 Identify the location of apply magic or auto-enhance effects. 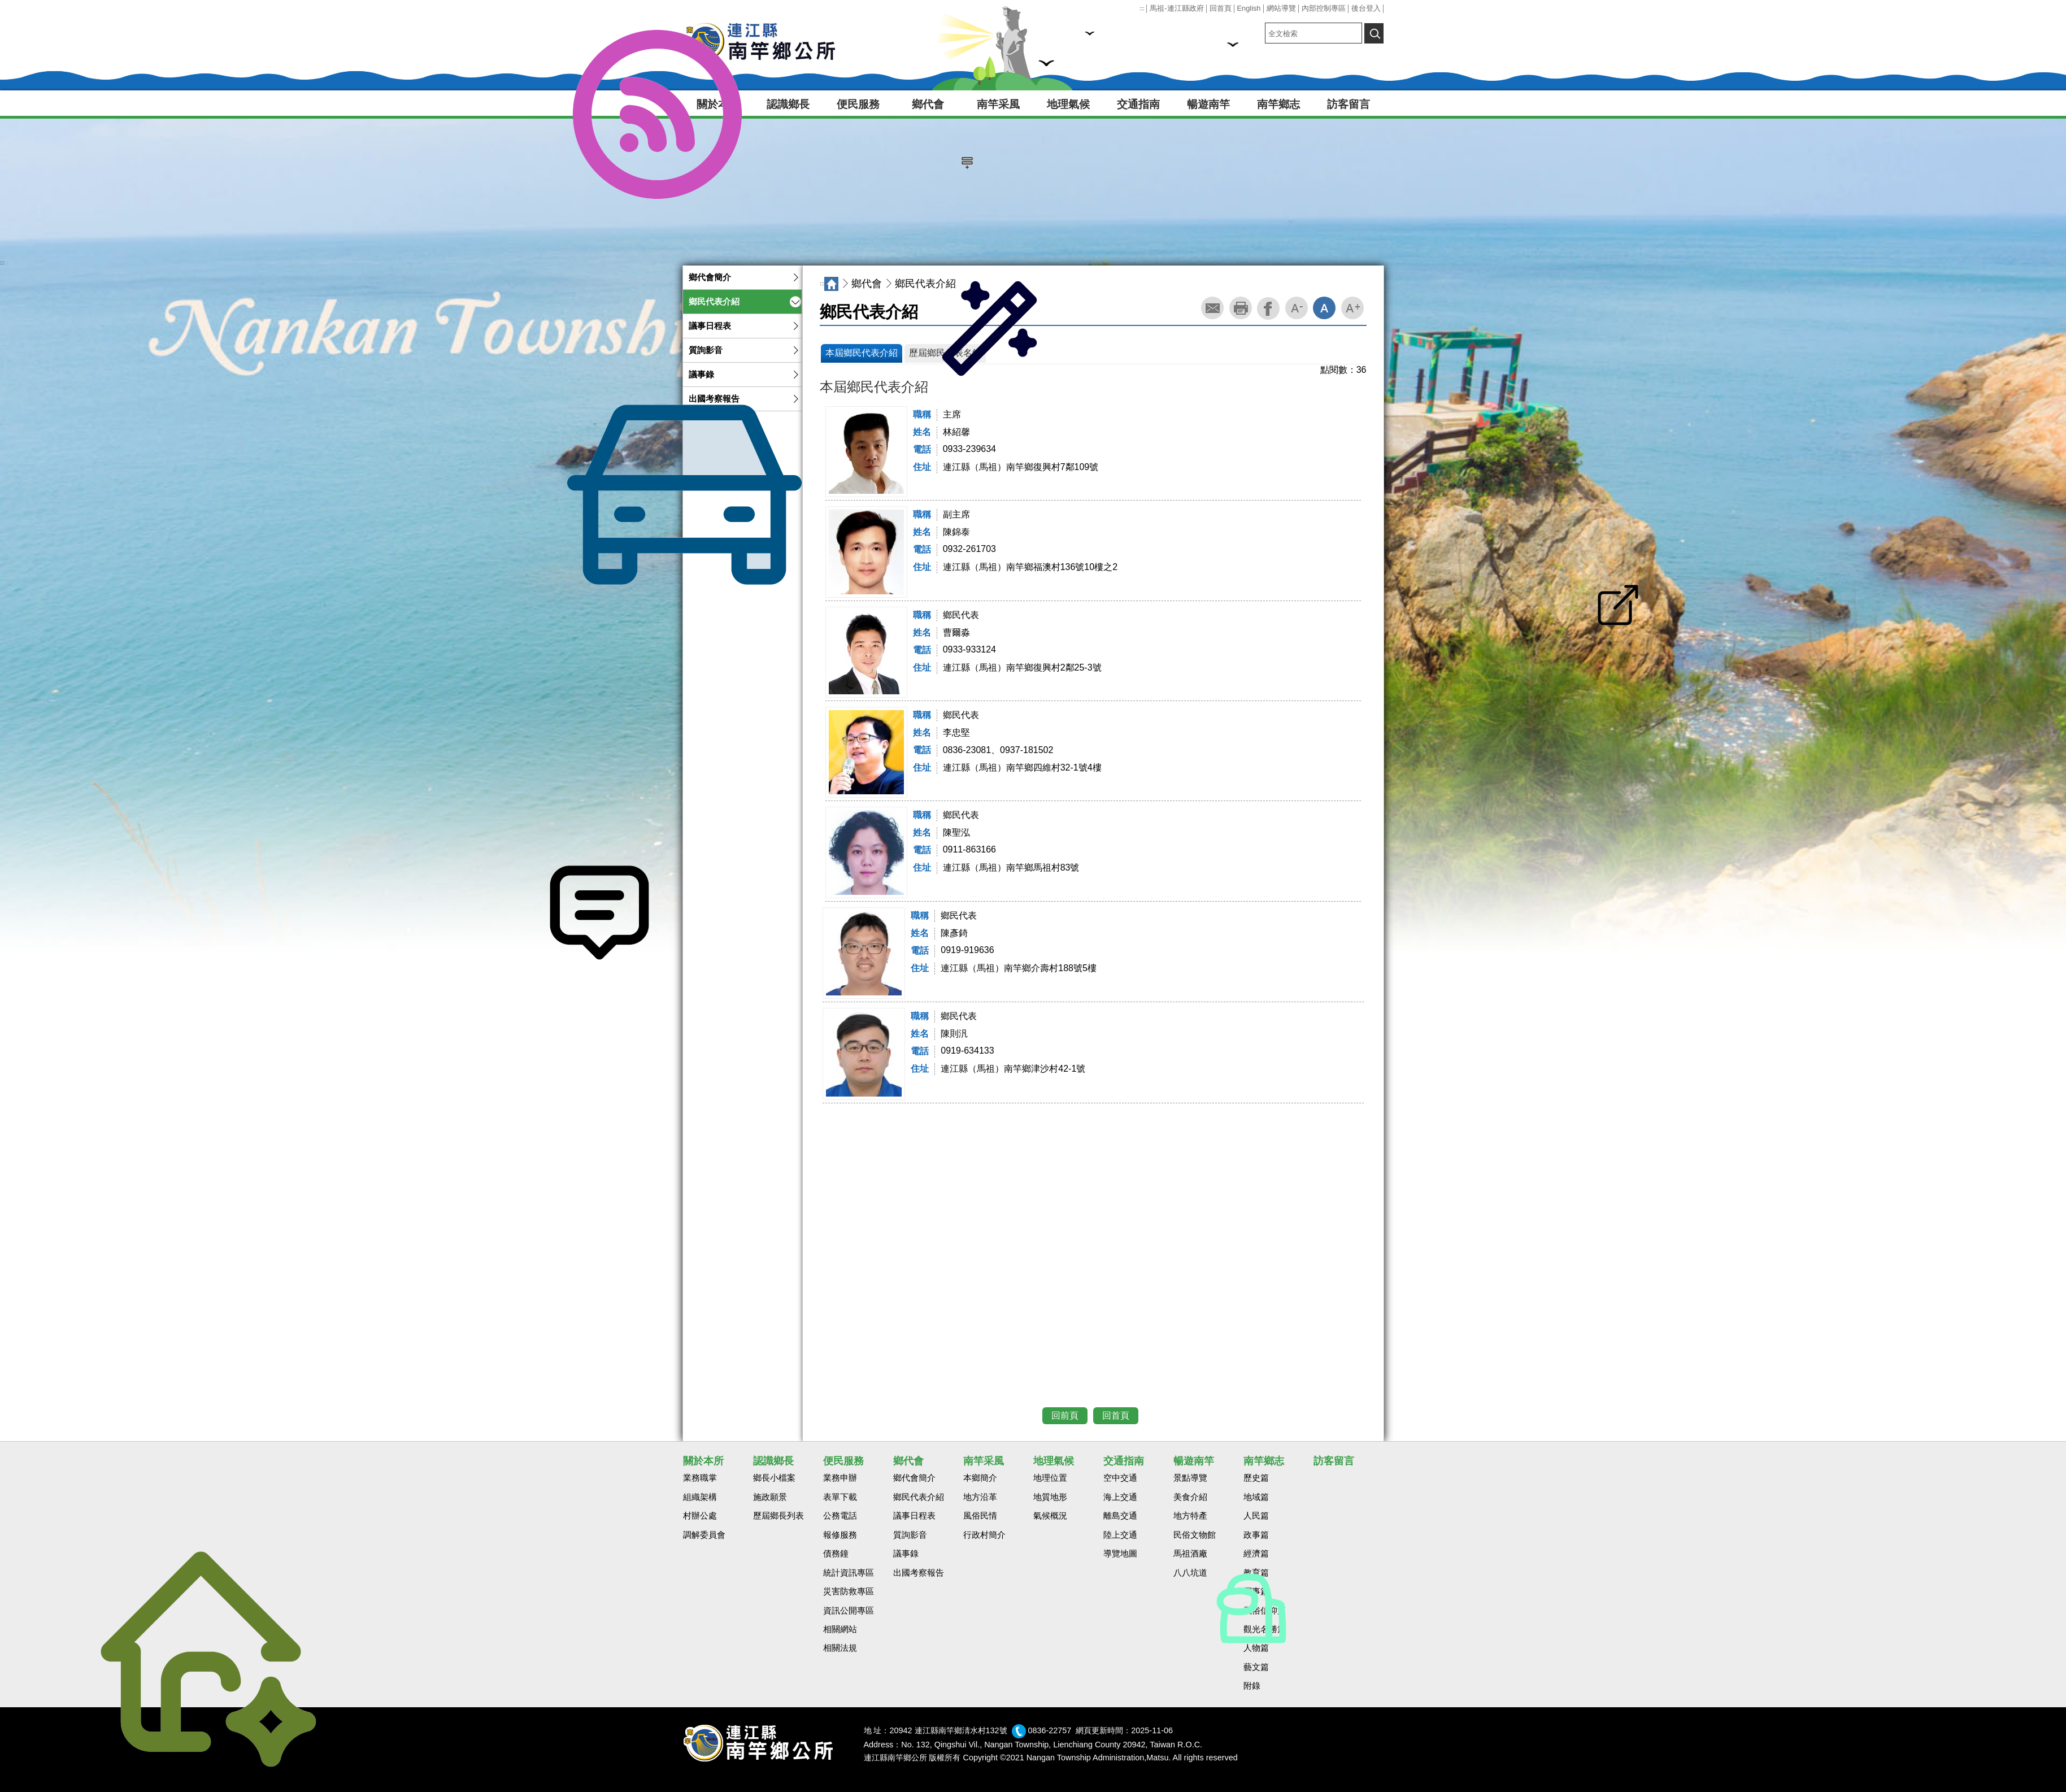
(989, 328).